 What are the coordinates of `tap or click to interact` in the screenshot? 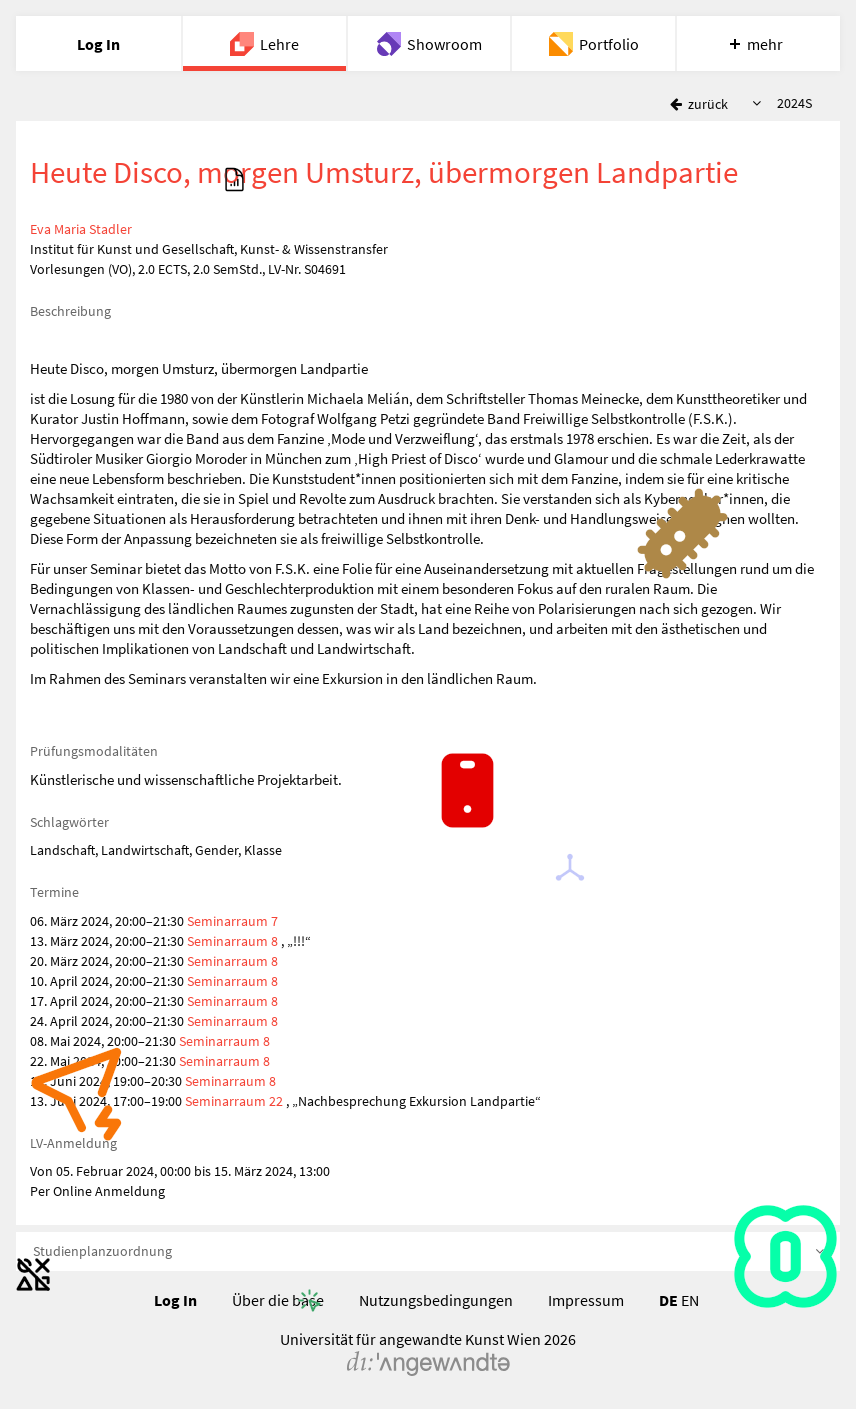 It's located at (309, 1300).